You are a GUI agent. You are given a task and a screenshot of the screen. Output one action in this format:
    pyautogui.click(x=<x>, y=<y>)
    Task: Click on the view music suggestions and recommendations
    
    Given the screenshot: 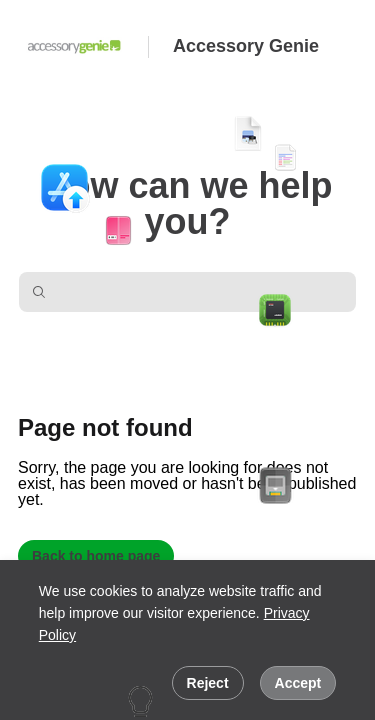 What is the action you would take?
    pyautogui.click(x=140, y=701)
    